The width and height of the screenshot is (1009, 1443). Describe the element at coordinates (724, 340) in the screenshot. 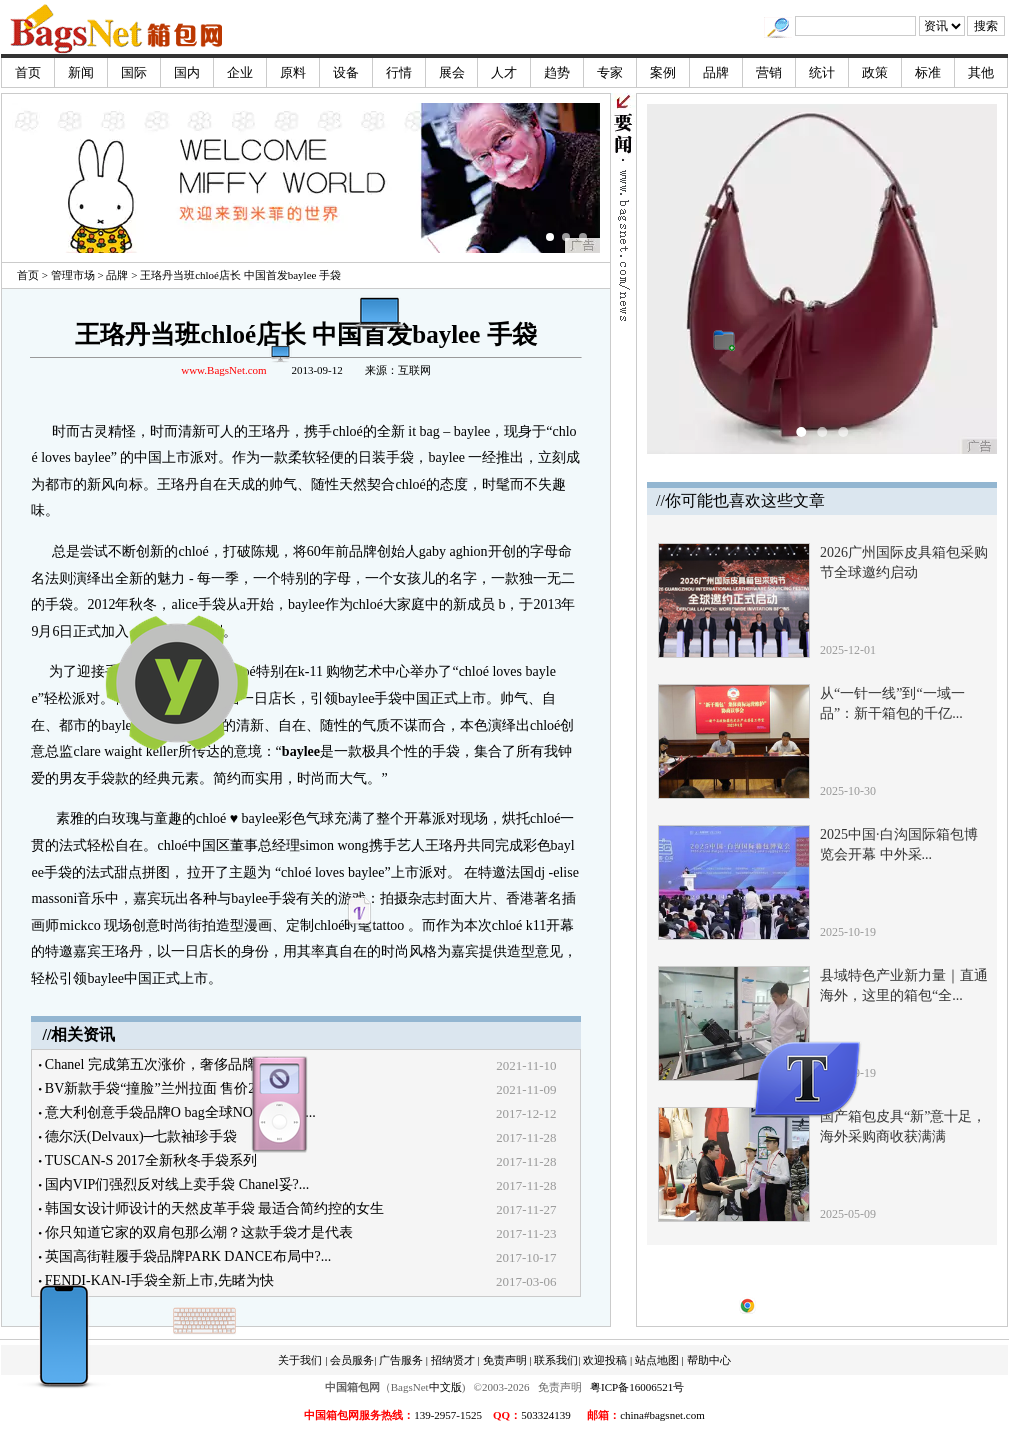

I see `create a new folder` at that location.